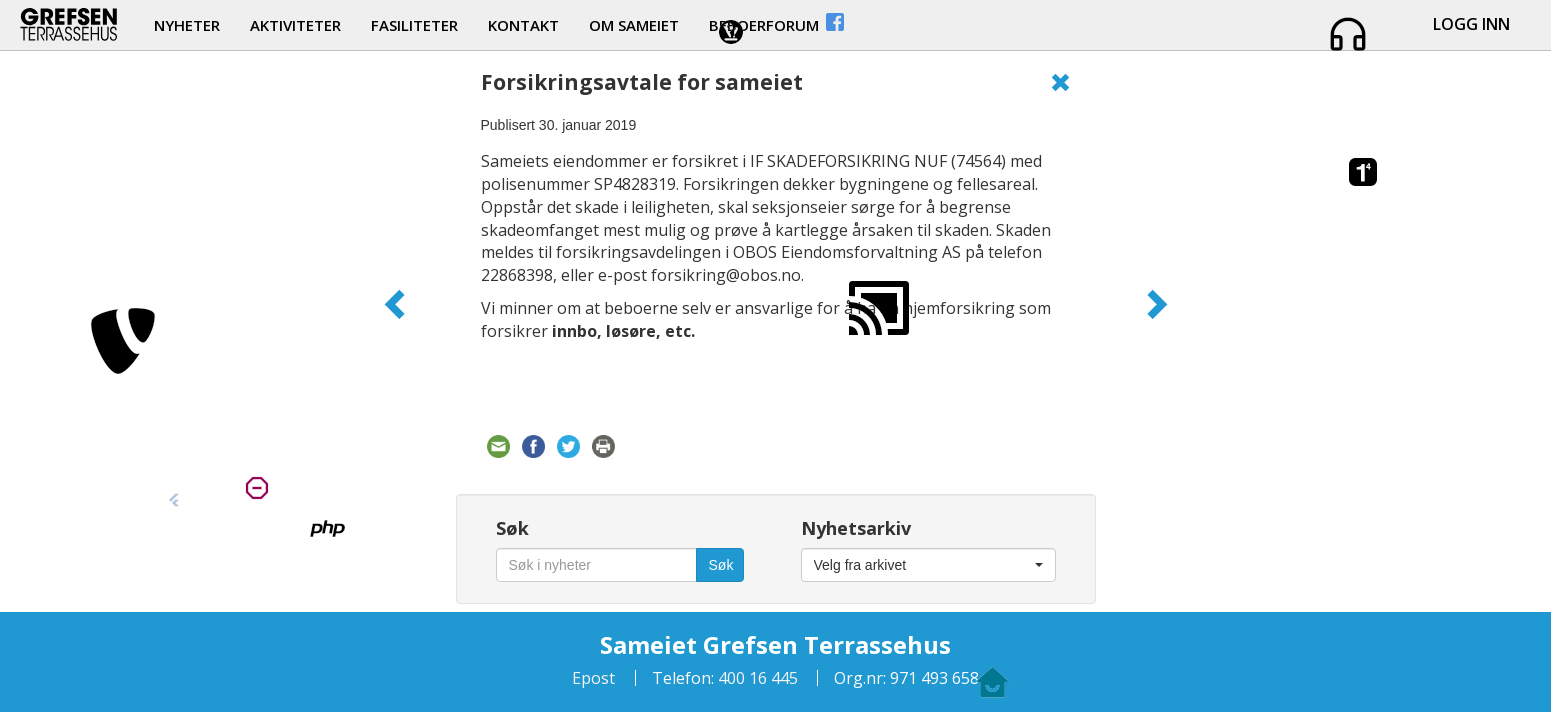 The height and width of the screenshot is (720, 1551). What do you see at coordinates (731, 32) in the screenshot?
I see `pop!_os linux distribution logo` at bounding box center [731, 32].